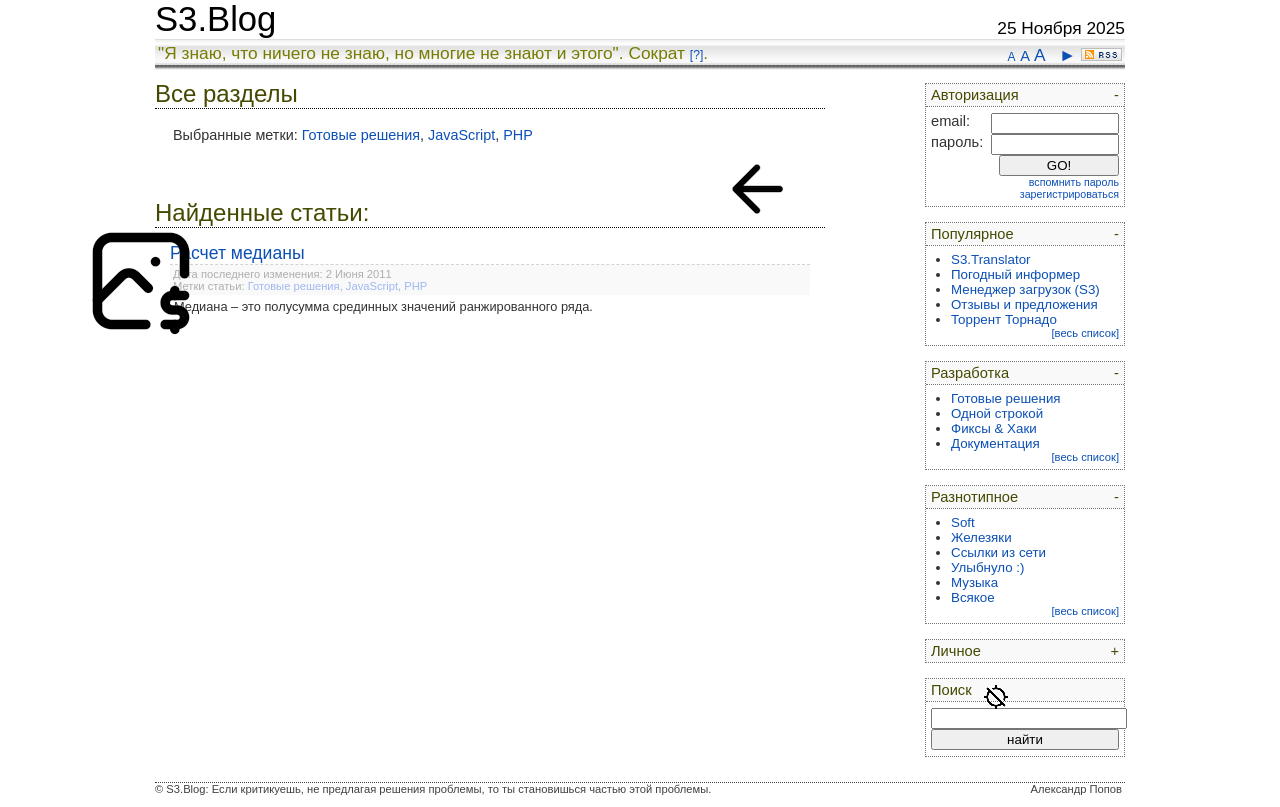  I want to click on location services are disabled, so click(996, 697).